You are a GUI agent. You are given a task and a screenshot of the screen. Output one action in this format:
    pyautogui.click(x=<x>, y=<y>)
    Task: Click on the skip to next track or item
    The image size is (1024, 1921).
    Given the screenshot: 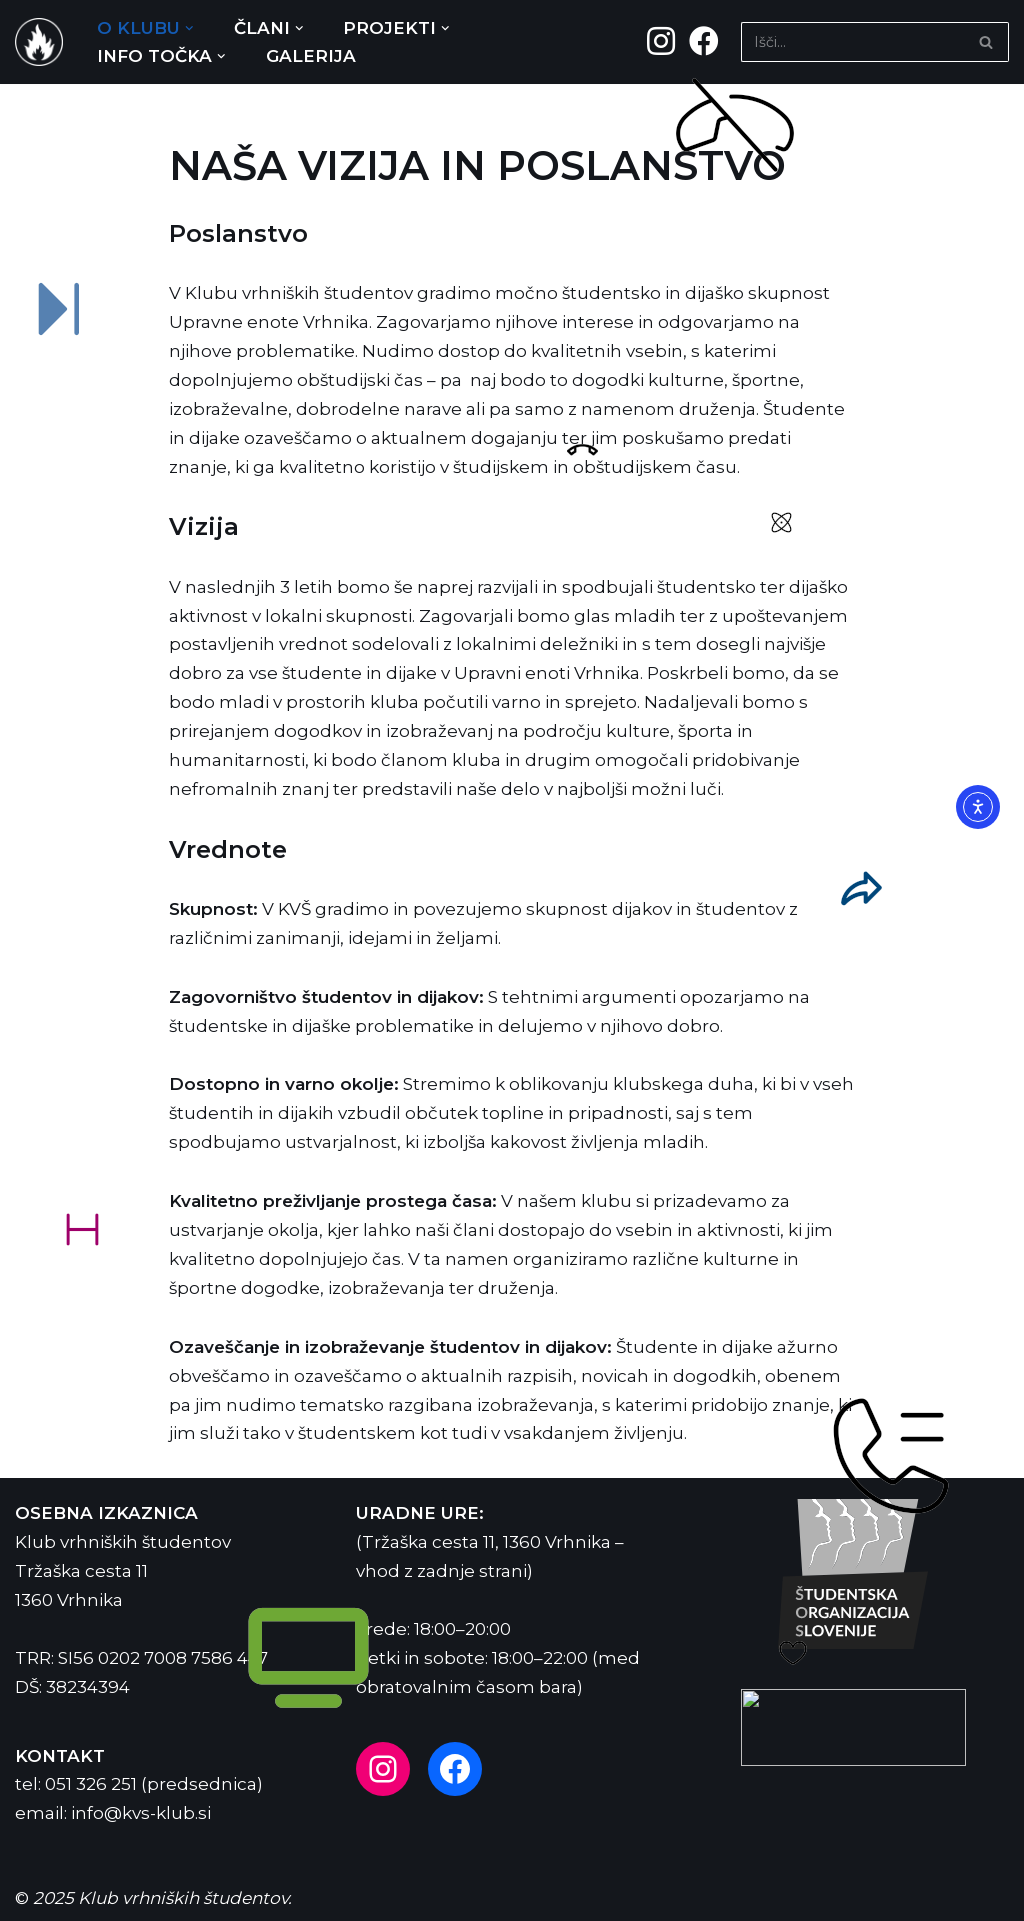 What is the action you would take?
    pyautogui.click(x=60, y=309)
    